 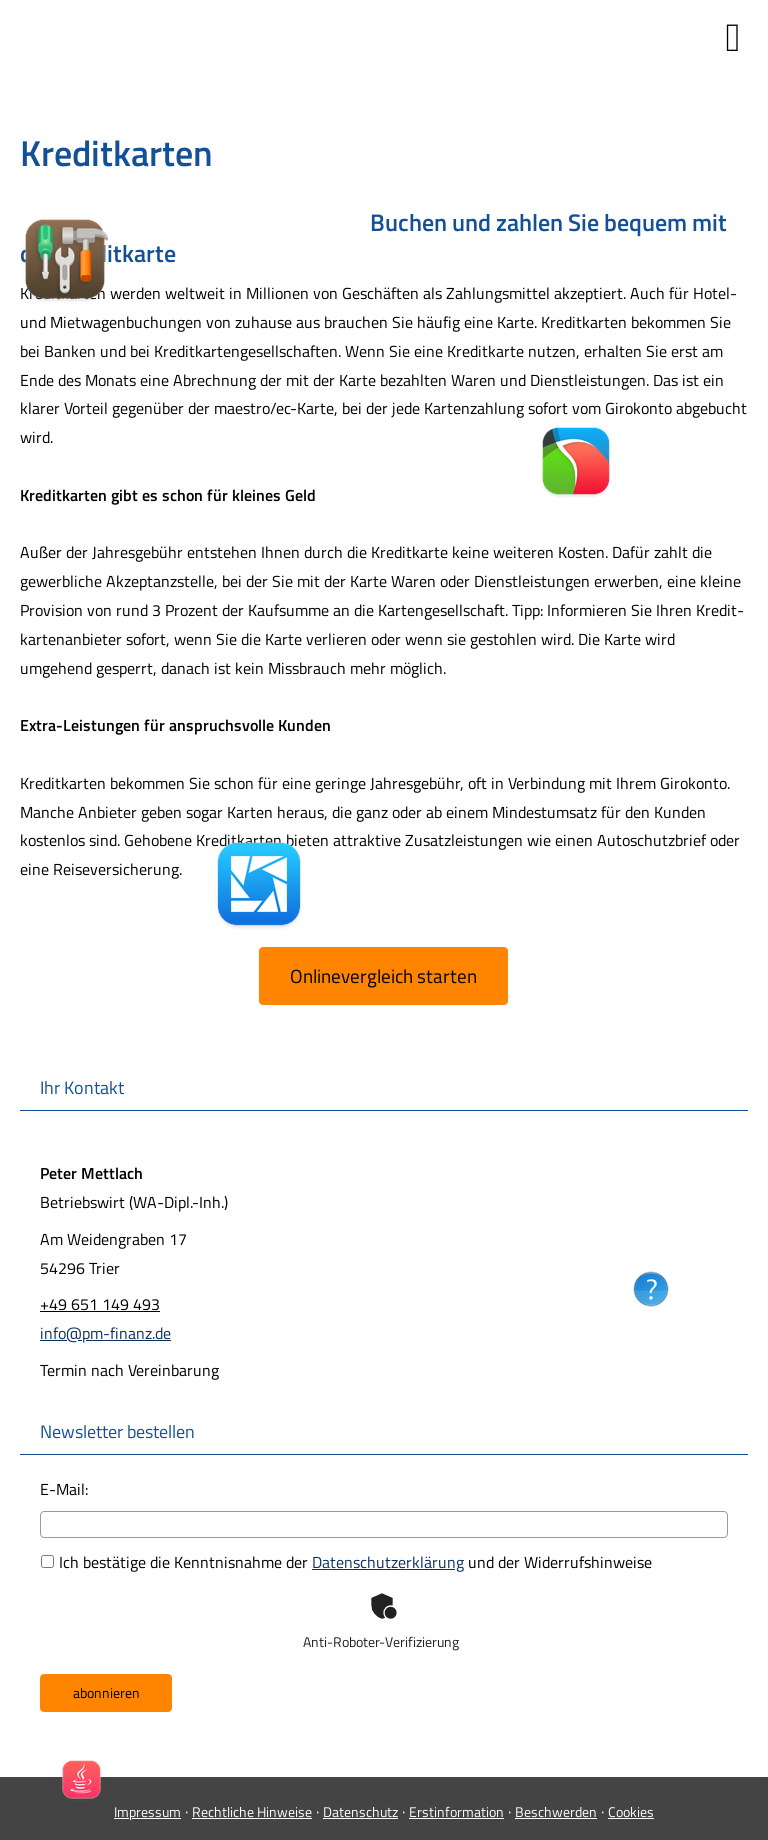 What do you see at coordinates (576, 461) in the screenshot?
I see `open reaper digital audio workstation` at bounding box center [576, 461].